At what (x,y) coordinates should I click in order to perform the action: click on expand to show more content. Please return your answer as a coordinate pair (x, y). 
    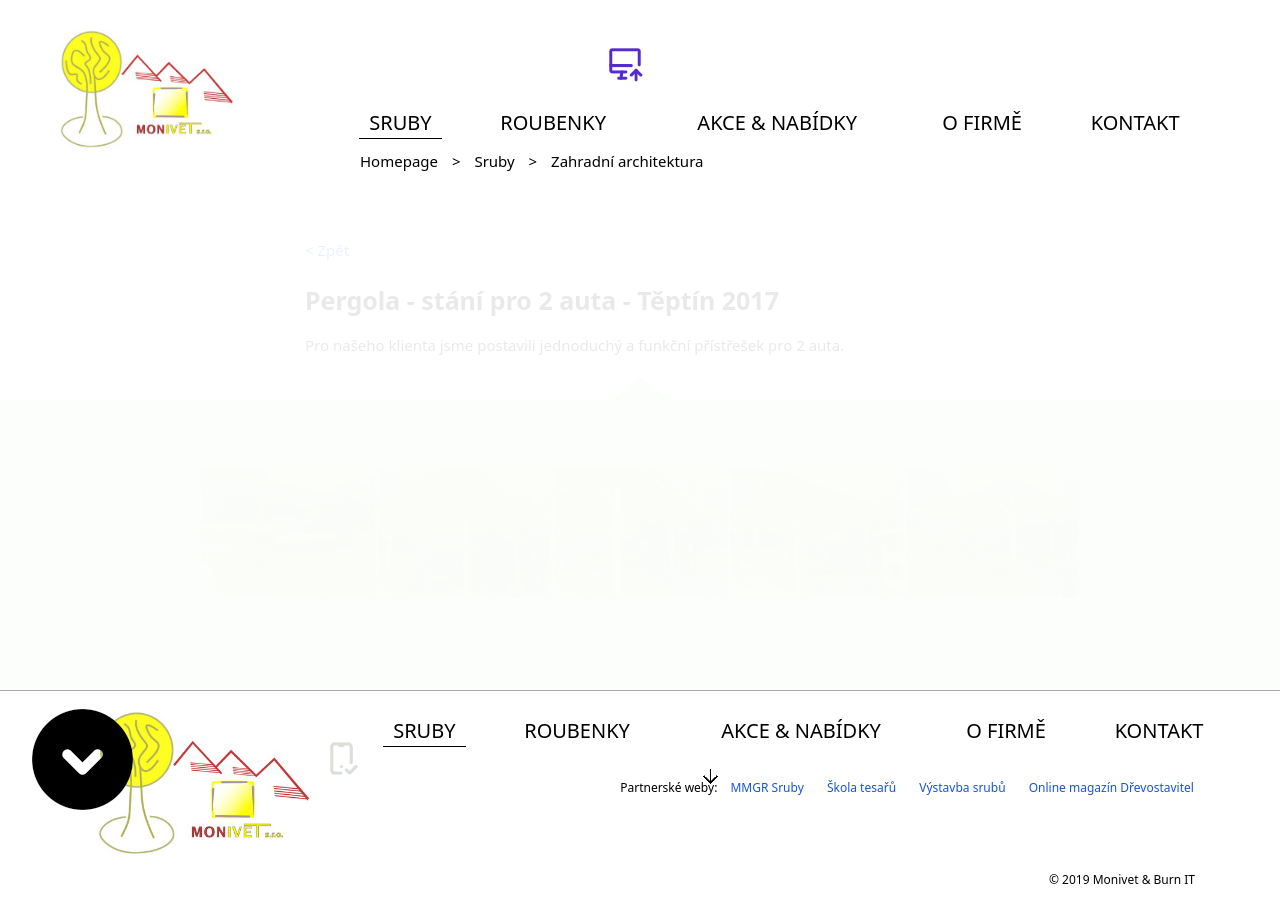
    Looking at the image, I should click on (82, 759).